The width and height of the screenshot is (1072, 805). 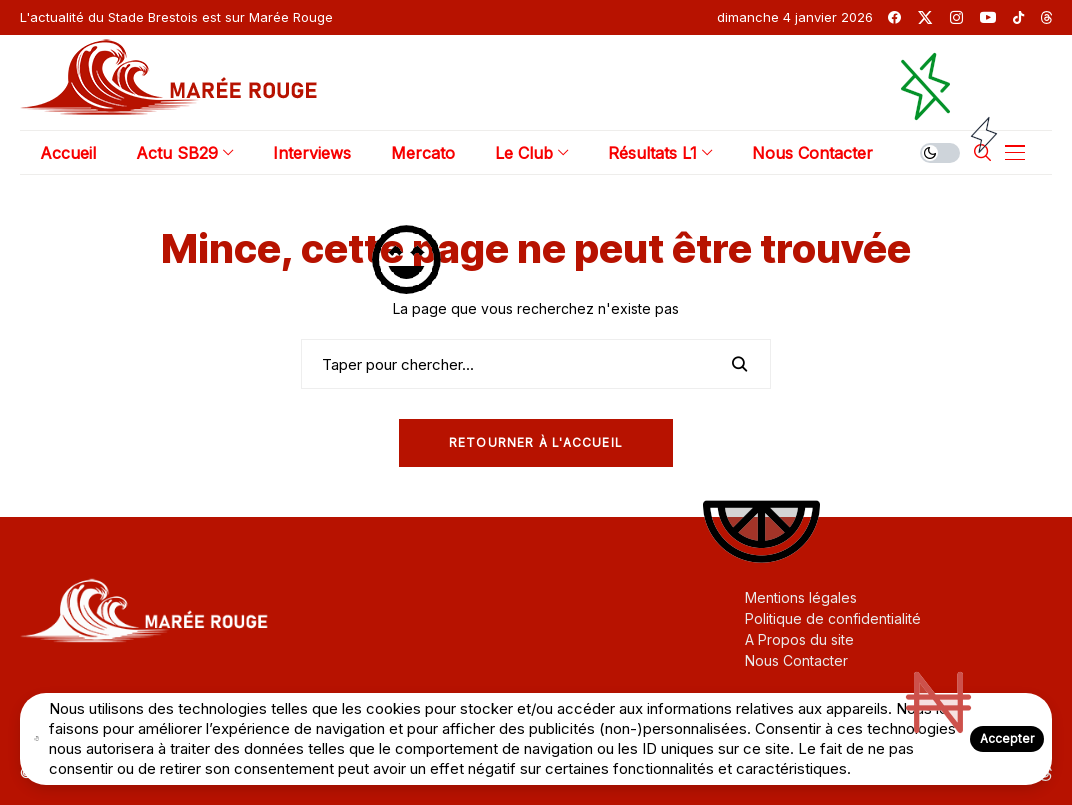 What do you see at coordinates (925, 86) in the screenshot?
I see `disable flash or lightning mode` at bounding box center [925, 86].